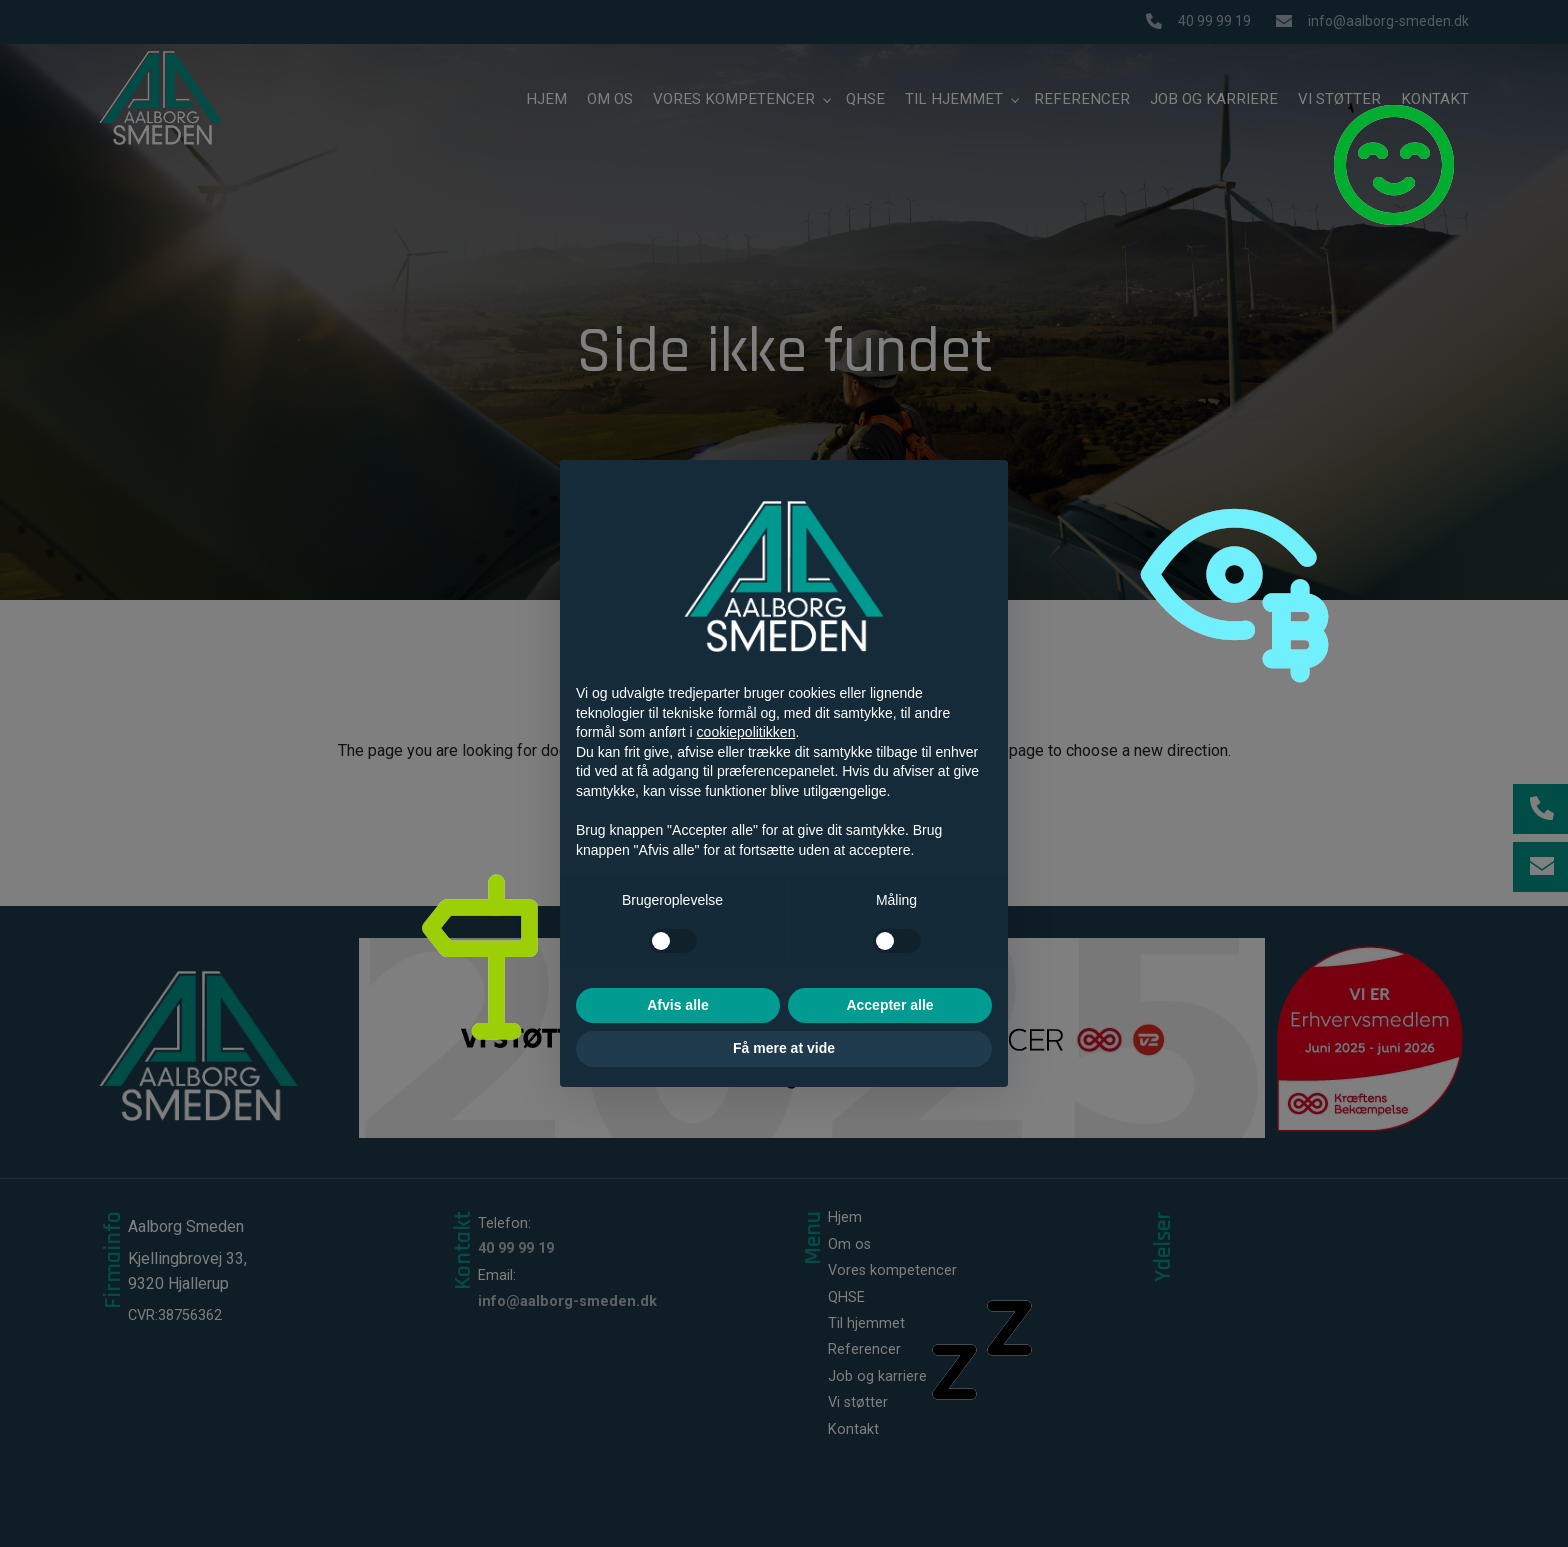  What do you see at coordinates (1394, 165) in the screenshot?
I see `rate your experience positively` at bounding box center [1394, 165].